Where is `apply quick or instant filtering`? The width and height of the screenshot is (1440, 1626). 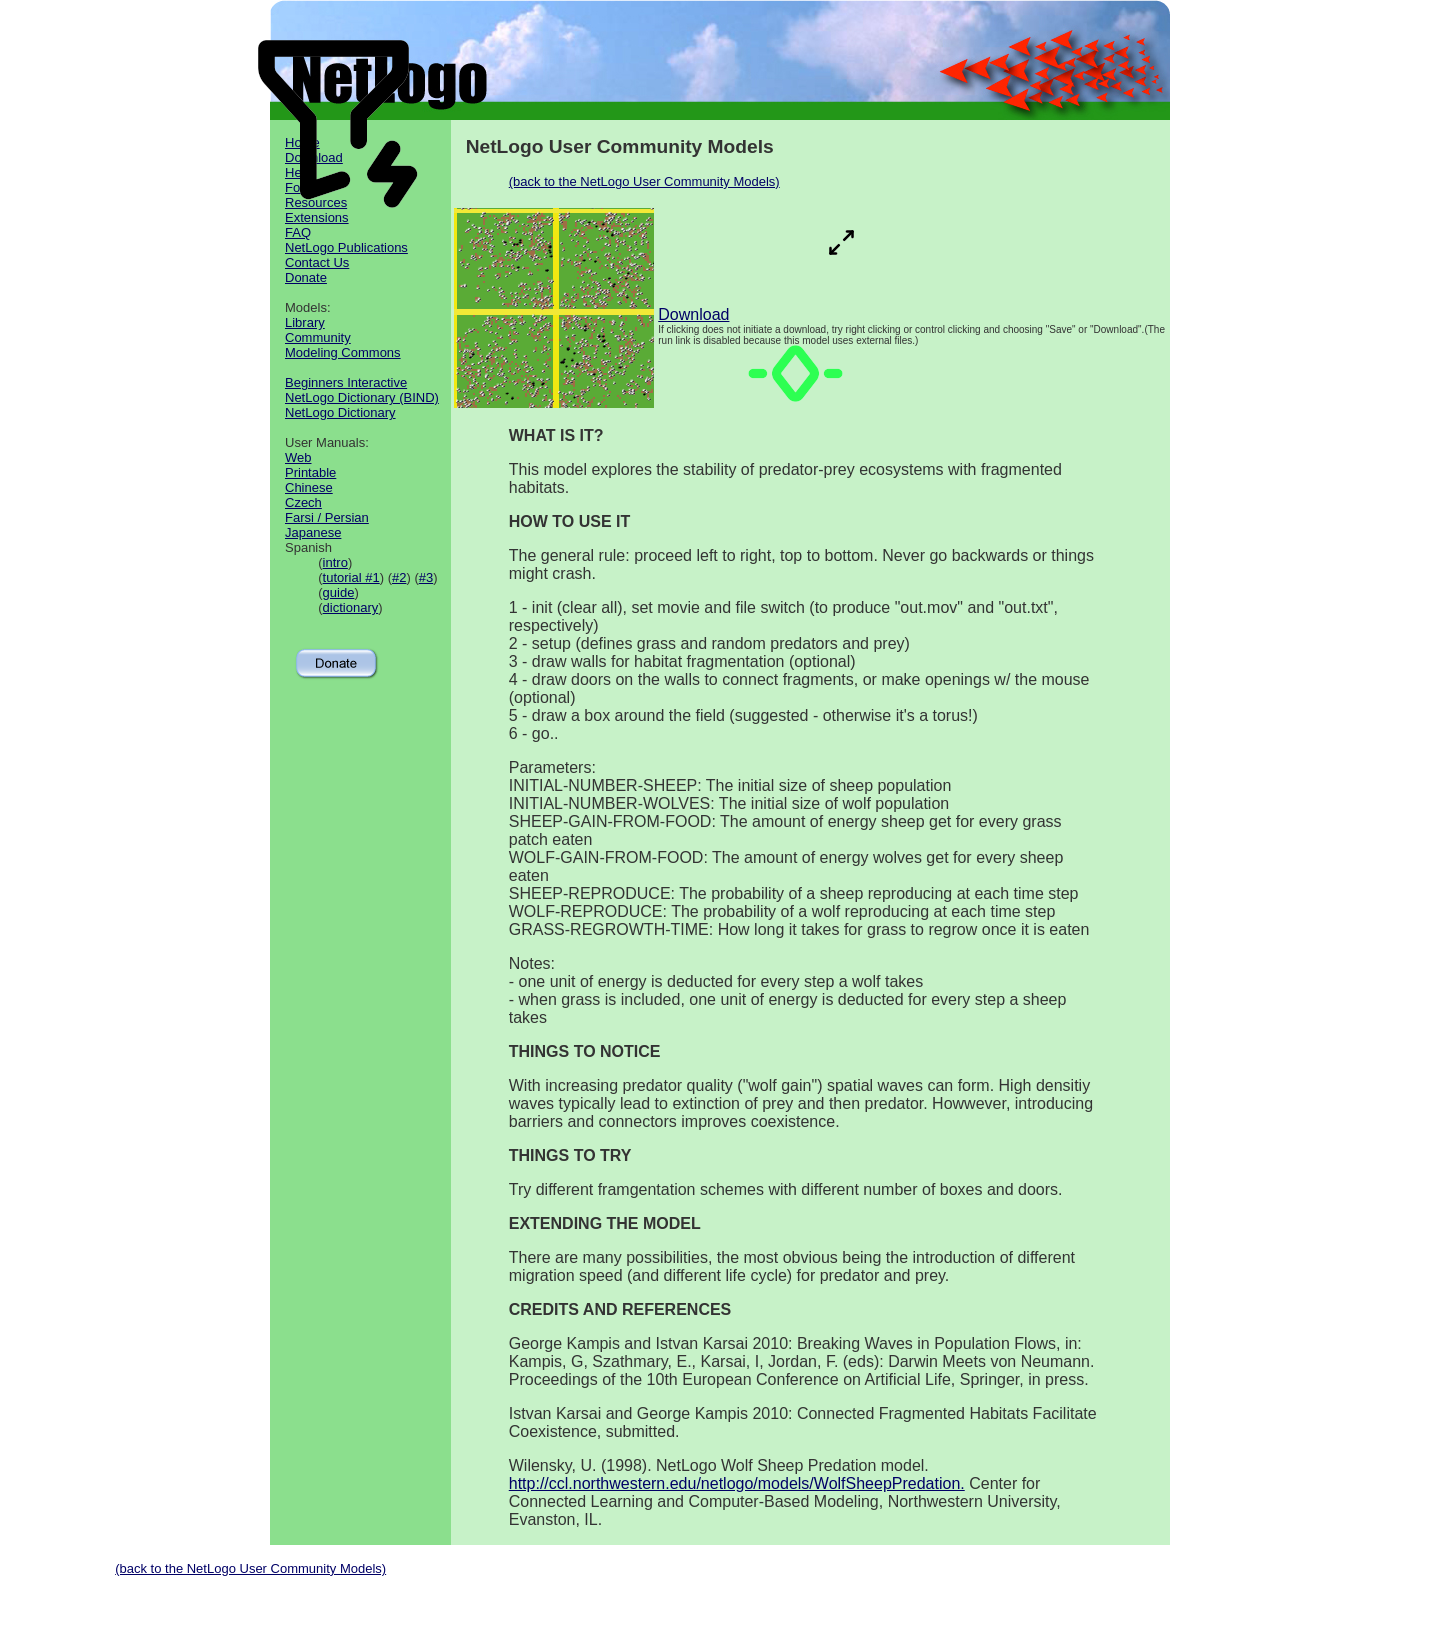
apply quick or instant filtering is located at coordinates (333, 115).